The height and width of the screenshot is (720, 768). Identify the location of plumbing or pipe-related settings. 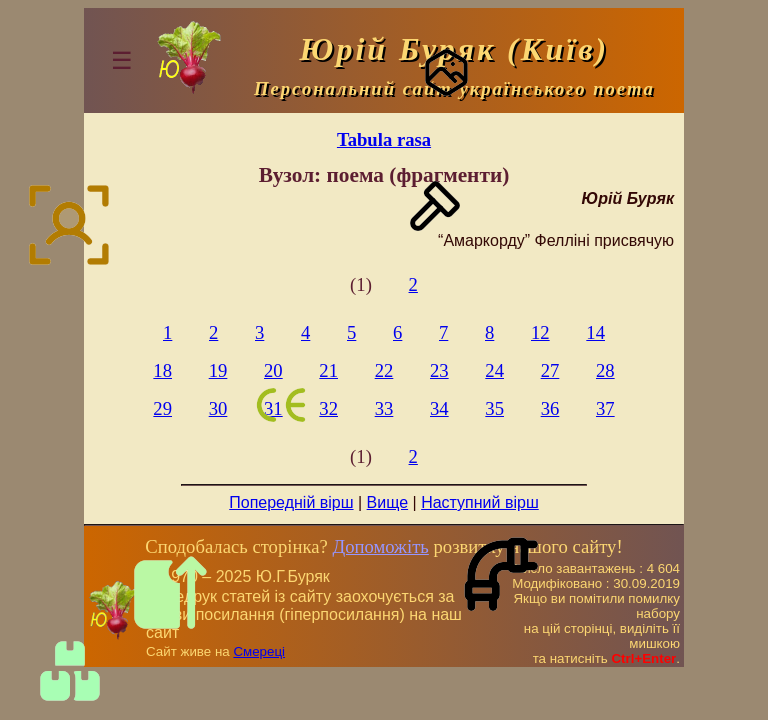
(498, 571).